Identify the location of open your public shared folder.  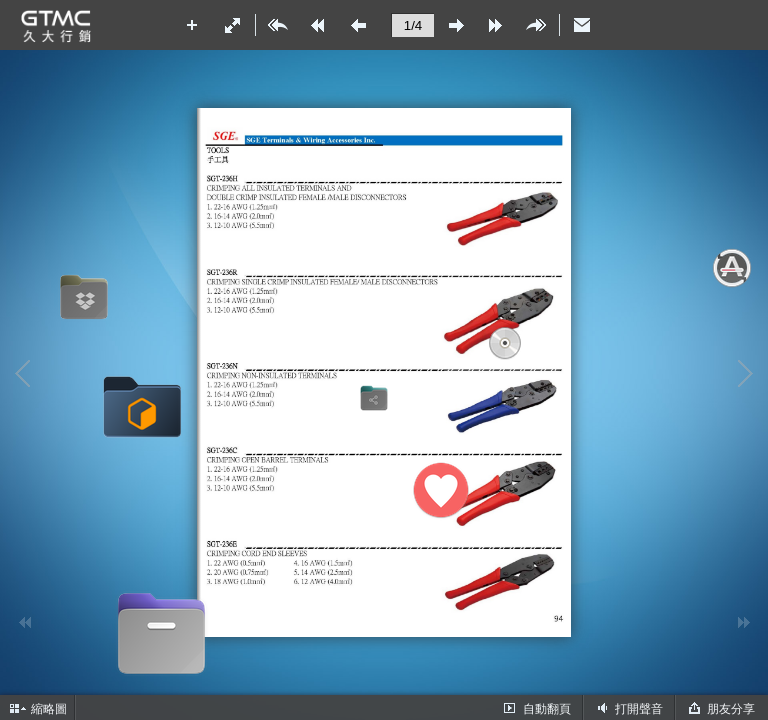
(374, 398).